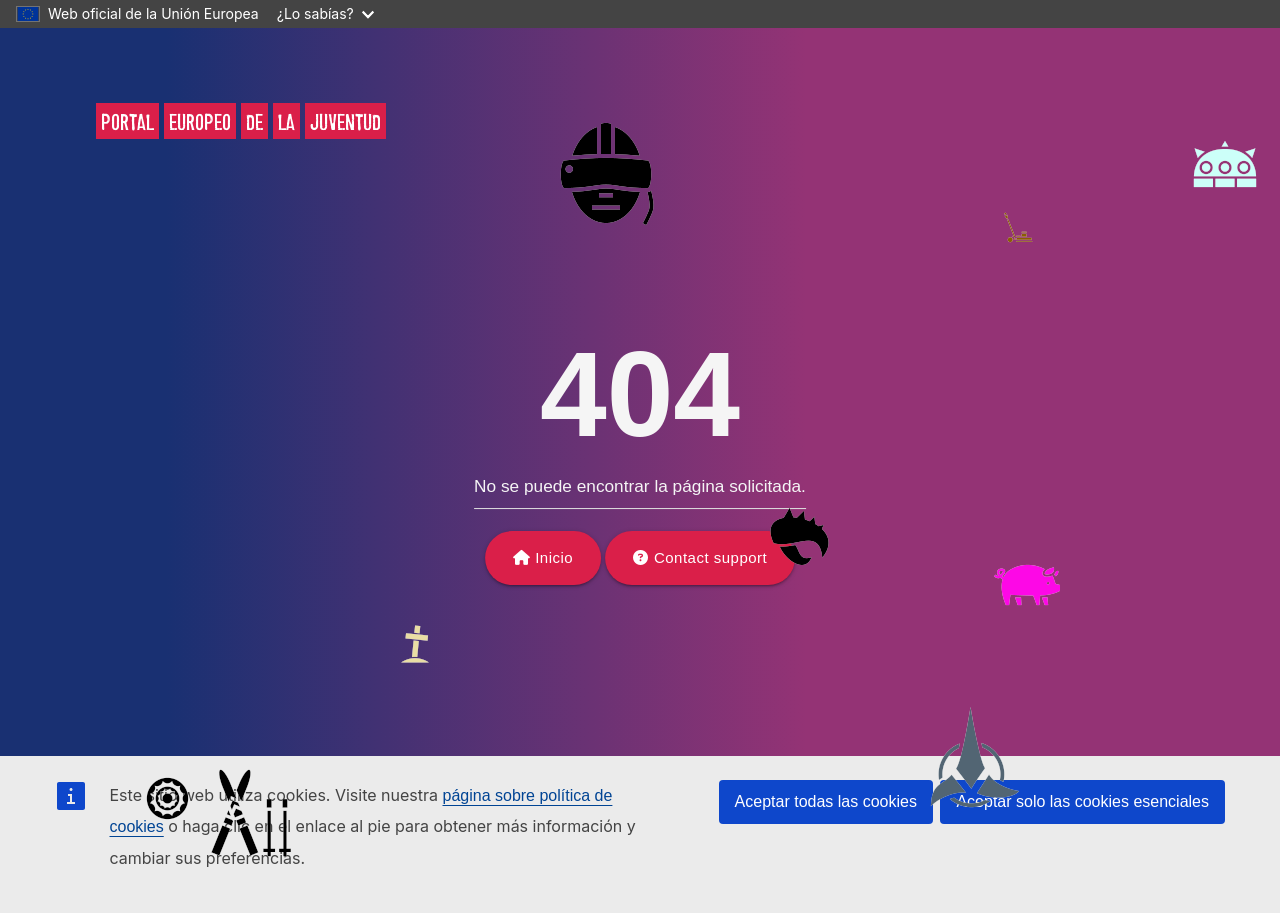  Describe the element at coordinates (799, 536) in the screenshot. I see `select crab or crustacean in a game menu` at that location.